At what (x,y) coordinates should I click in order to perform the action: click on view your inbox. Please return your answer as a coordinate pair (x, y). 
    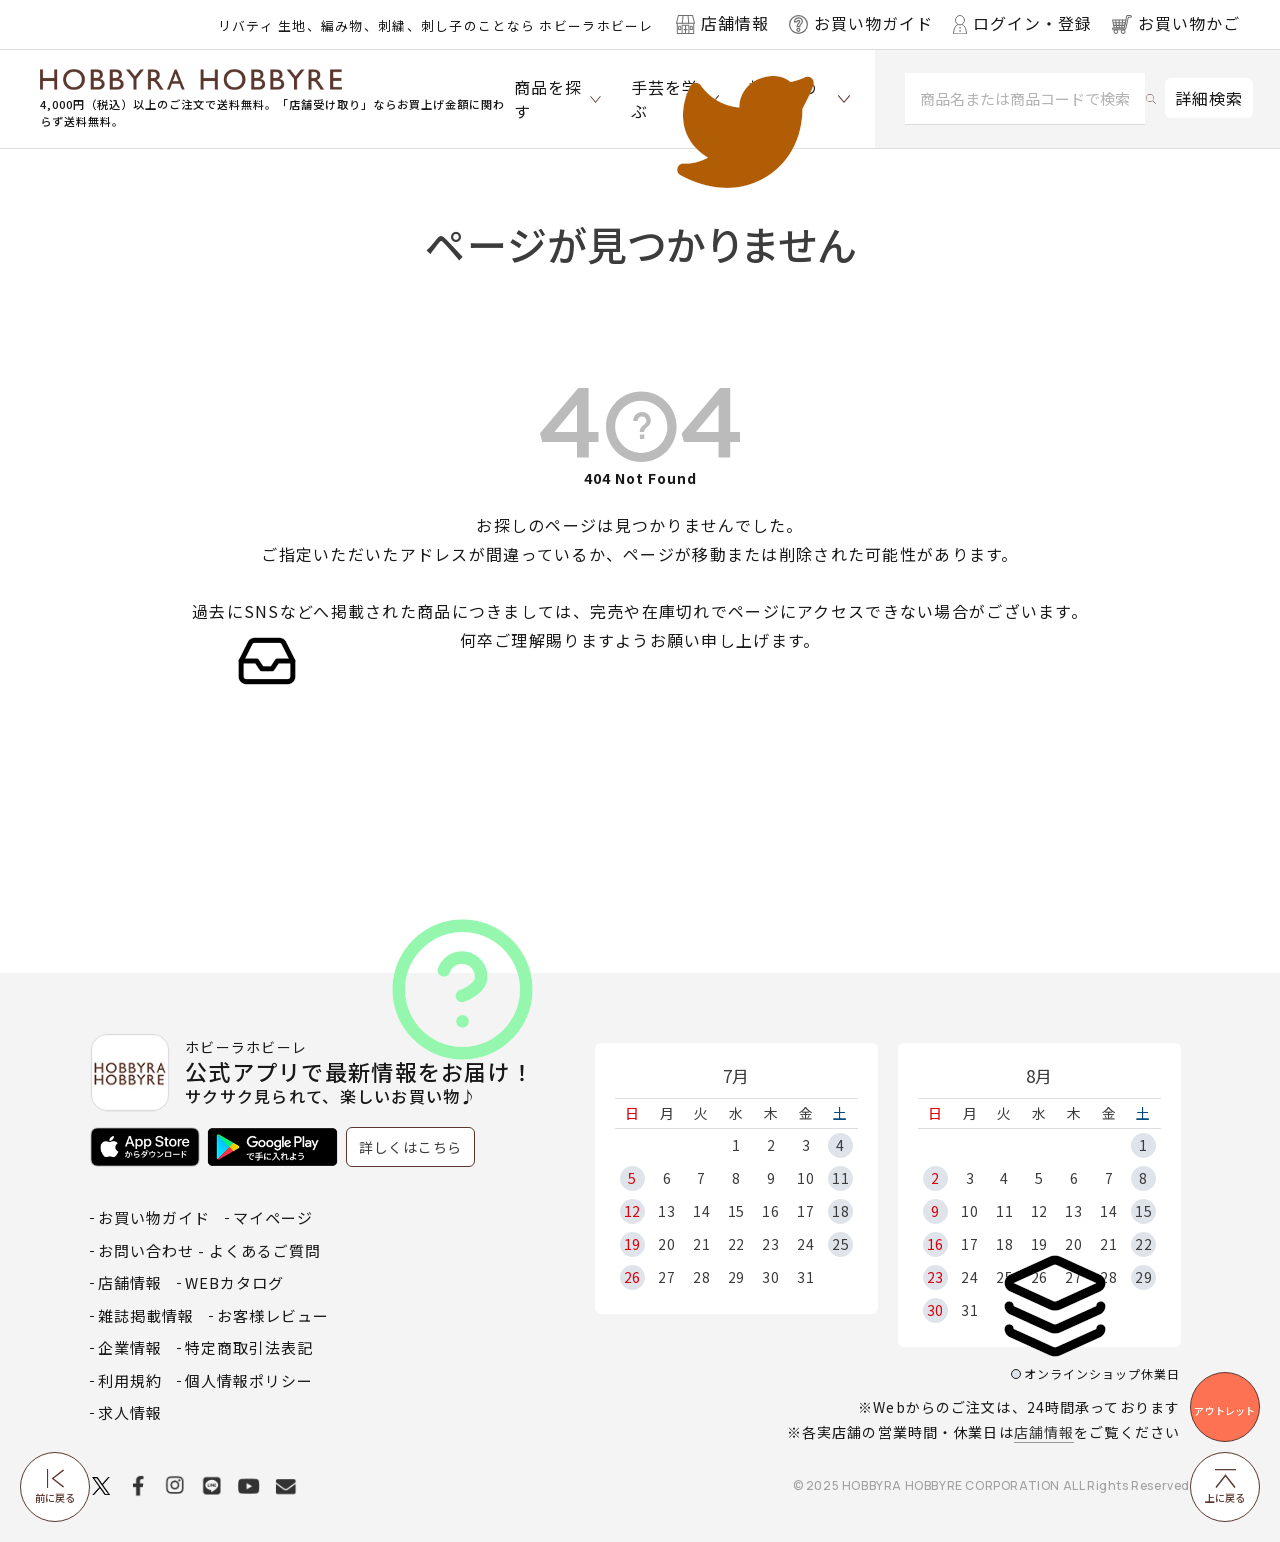
    Looking at the image, I should click on (267, 661).